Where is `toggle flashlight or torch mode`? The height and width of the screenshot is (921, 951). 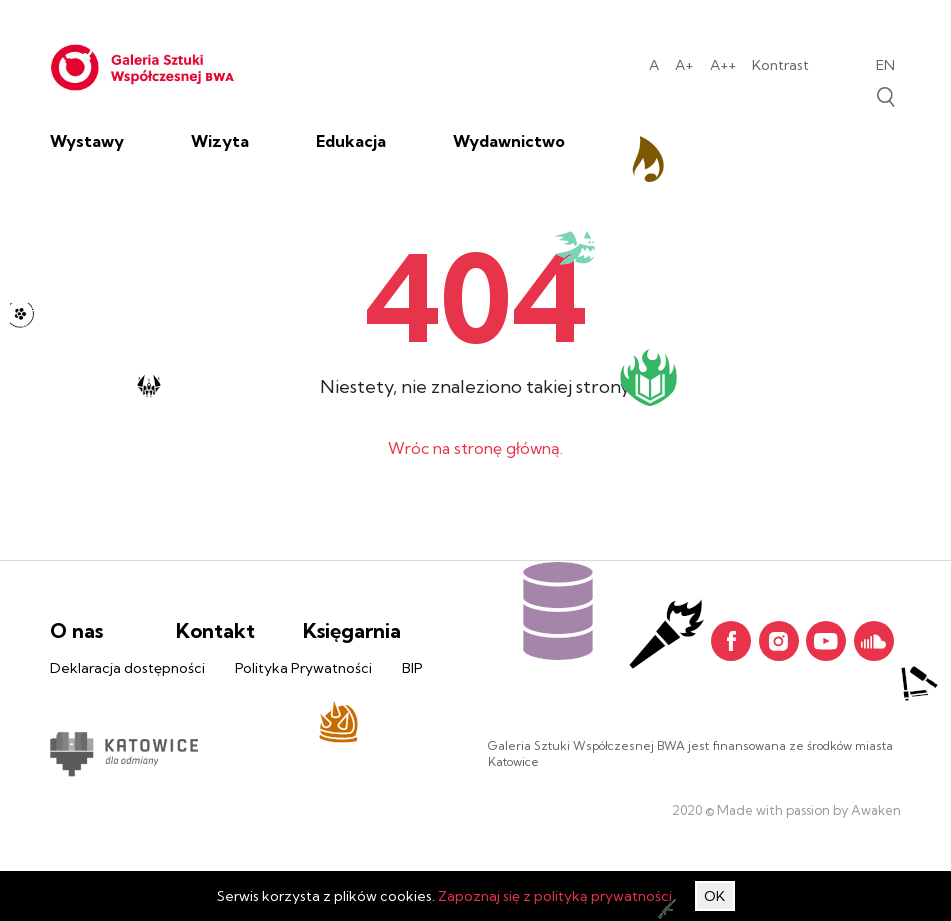
toggle flashlight or torch mode is located at coordinates (666, 631).